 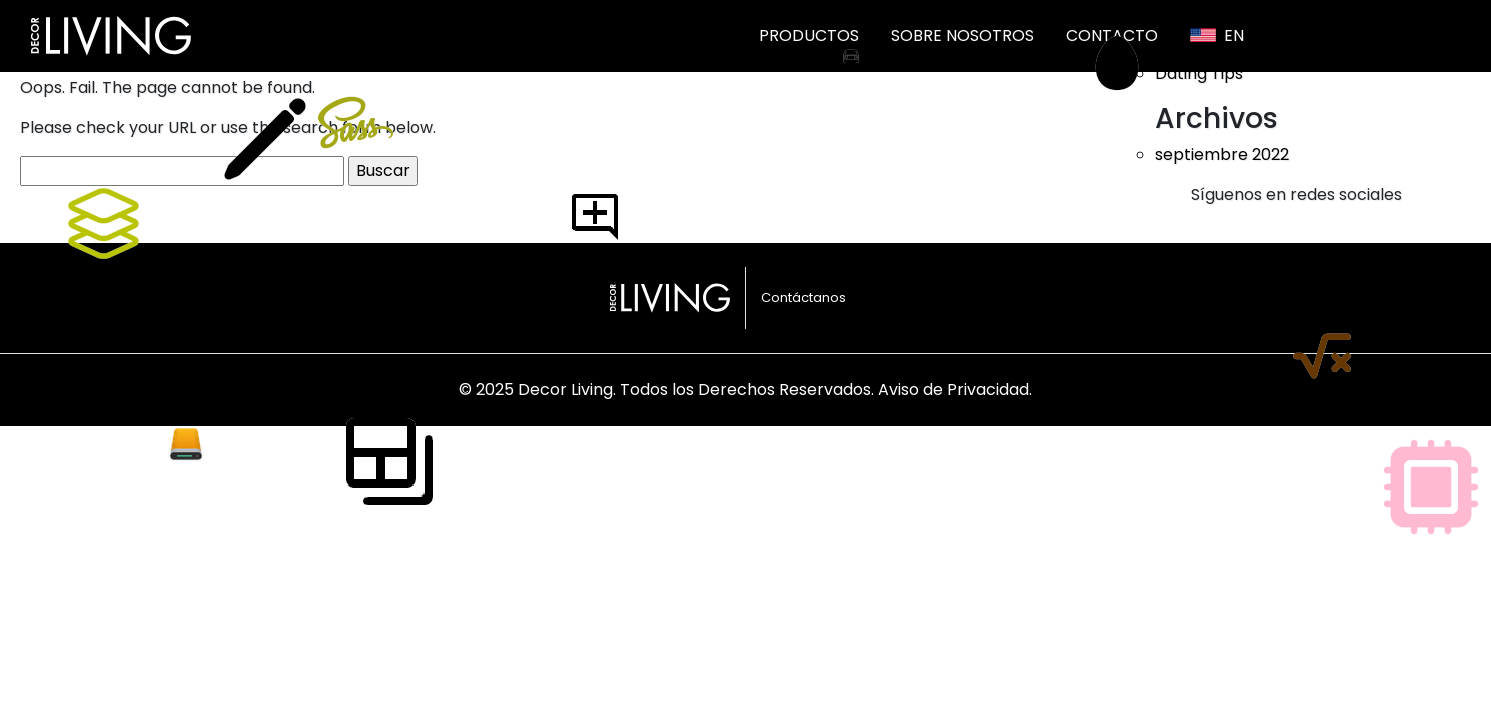 I want to click on external USB hard drive connected, so click(x=186, y=444).